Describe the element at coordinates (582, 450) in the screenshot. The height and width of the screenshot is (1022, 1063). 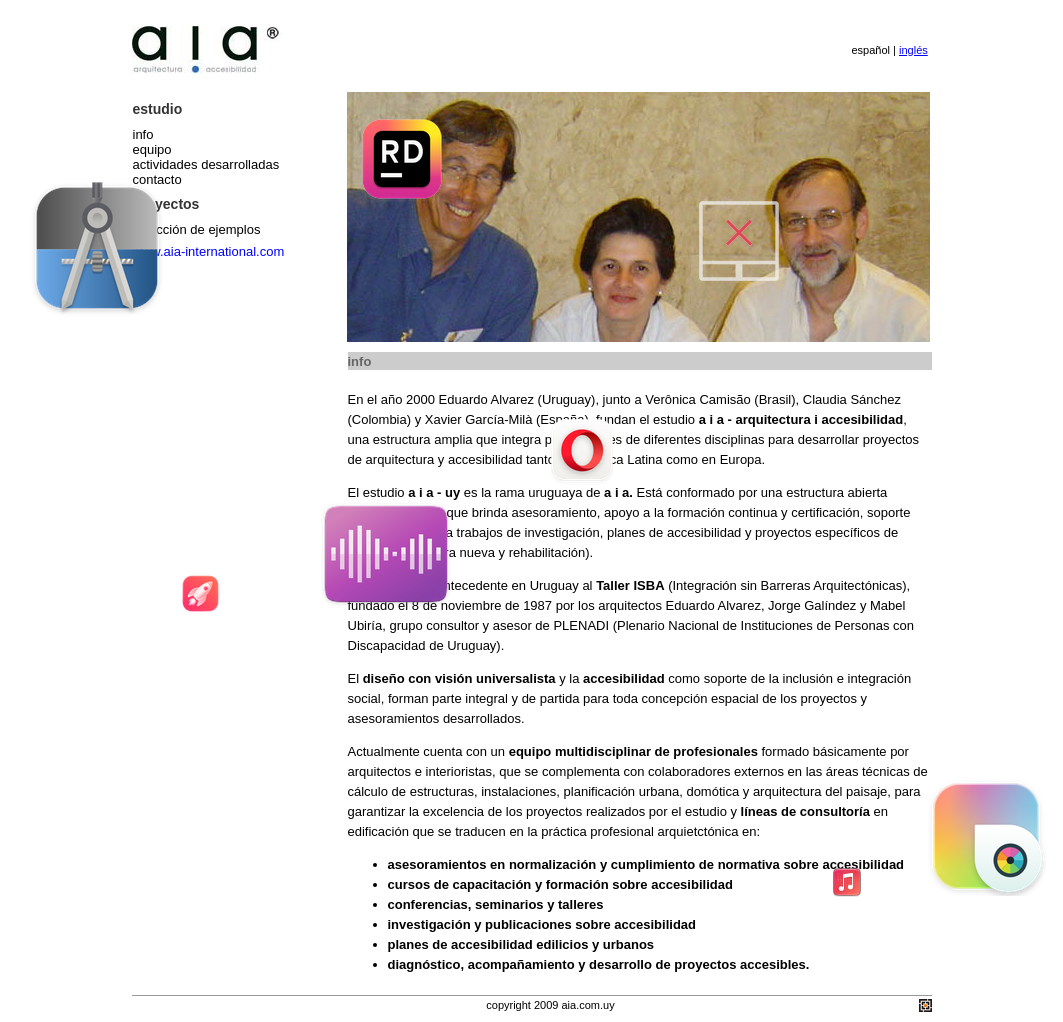
I see `open the opera web browser` at that location.